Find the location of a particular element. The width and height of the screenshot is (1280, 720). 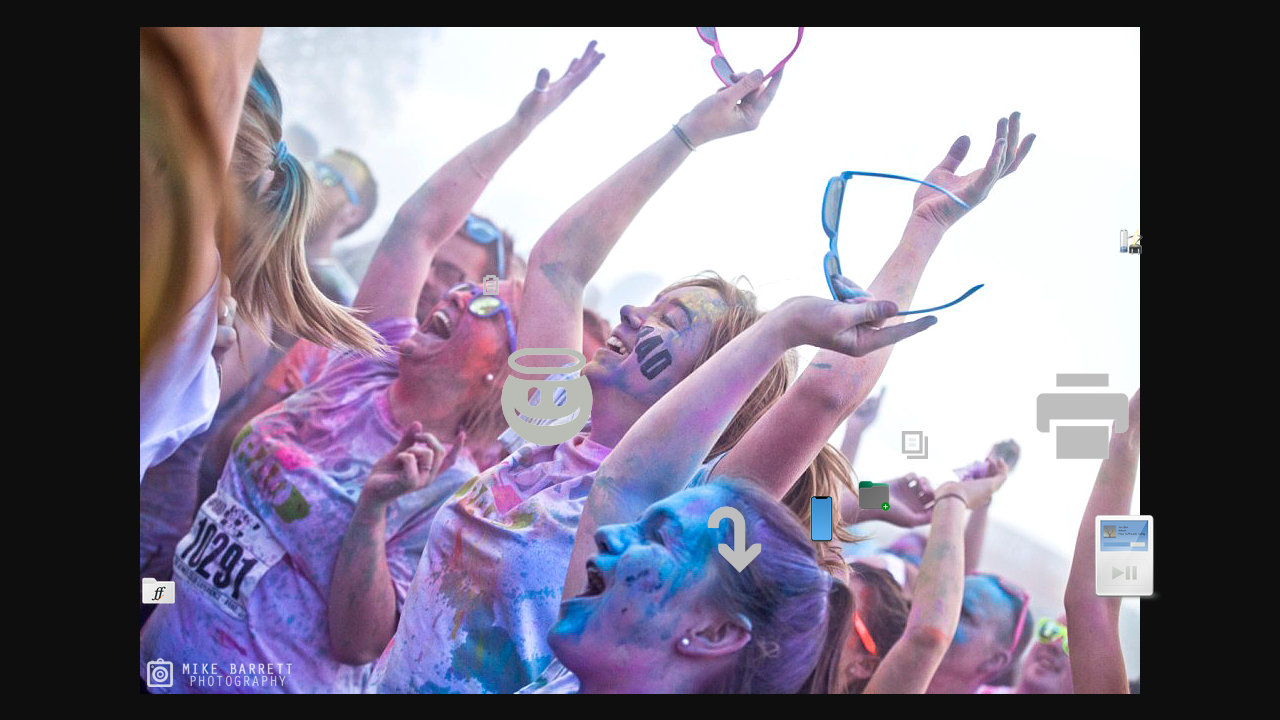

open fontforge project files folder is located at coordinates (158, 591).